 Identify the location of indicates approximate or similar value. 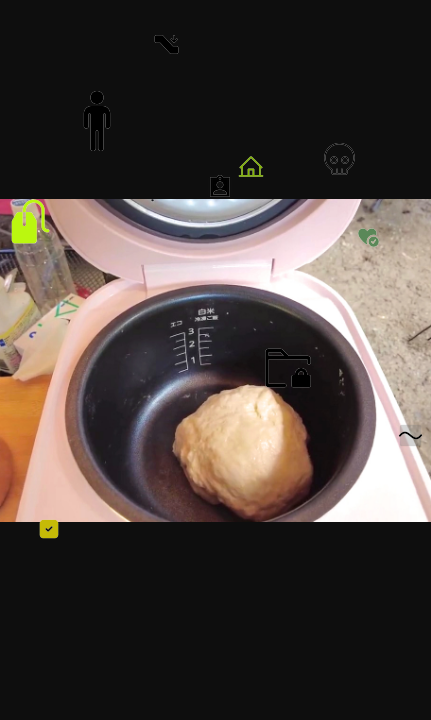
(410, 435).